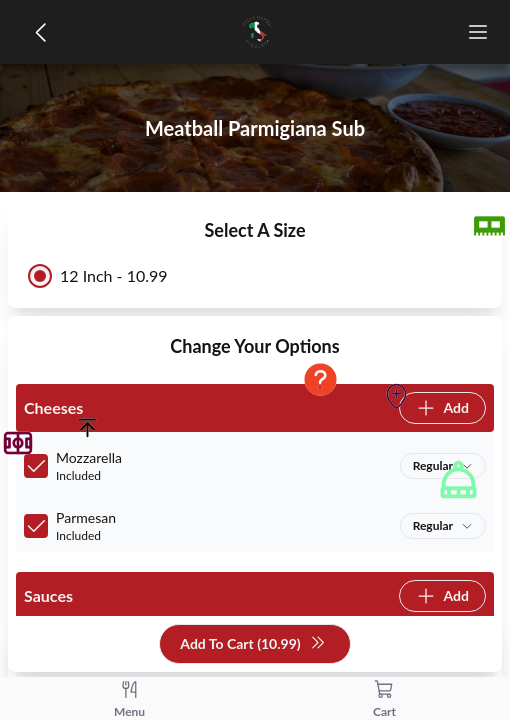  I want to click on upload a file or document, so click(87, 427).